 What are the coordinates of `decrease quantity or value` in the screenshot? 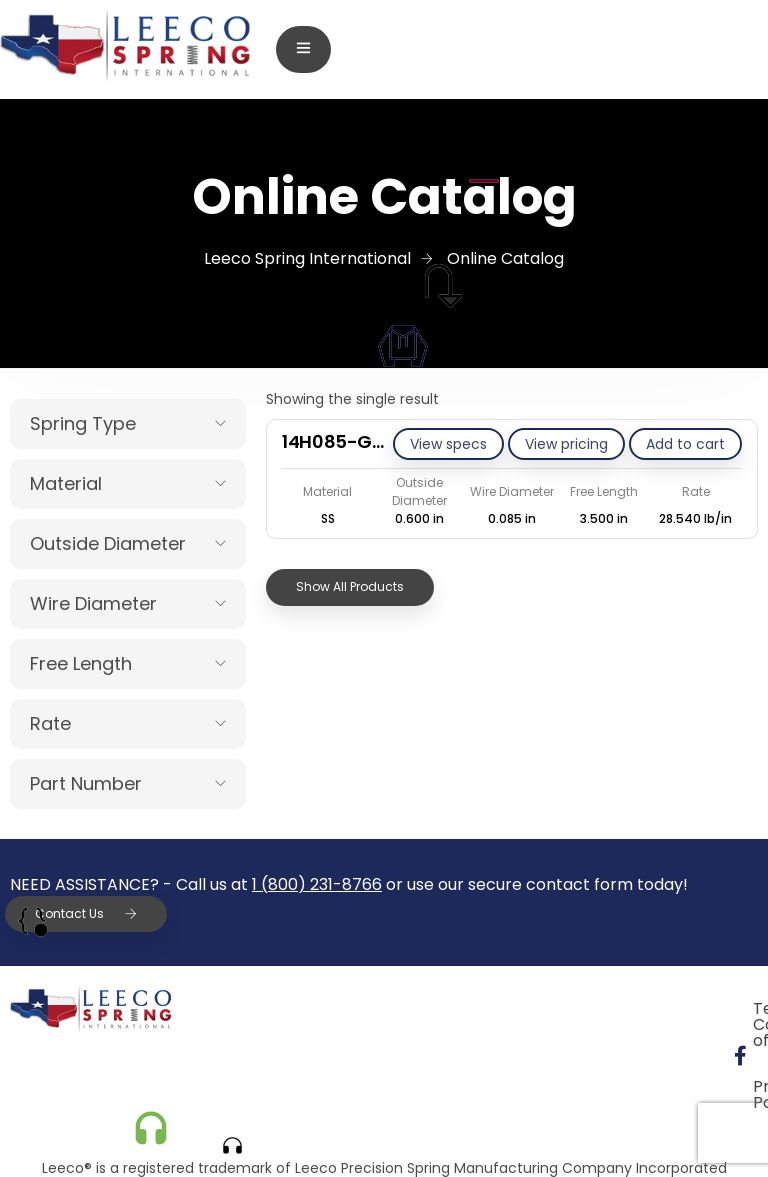 It's located at (484, 181).